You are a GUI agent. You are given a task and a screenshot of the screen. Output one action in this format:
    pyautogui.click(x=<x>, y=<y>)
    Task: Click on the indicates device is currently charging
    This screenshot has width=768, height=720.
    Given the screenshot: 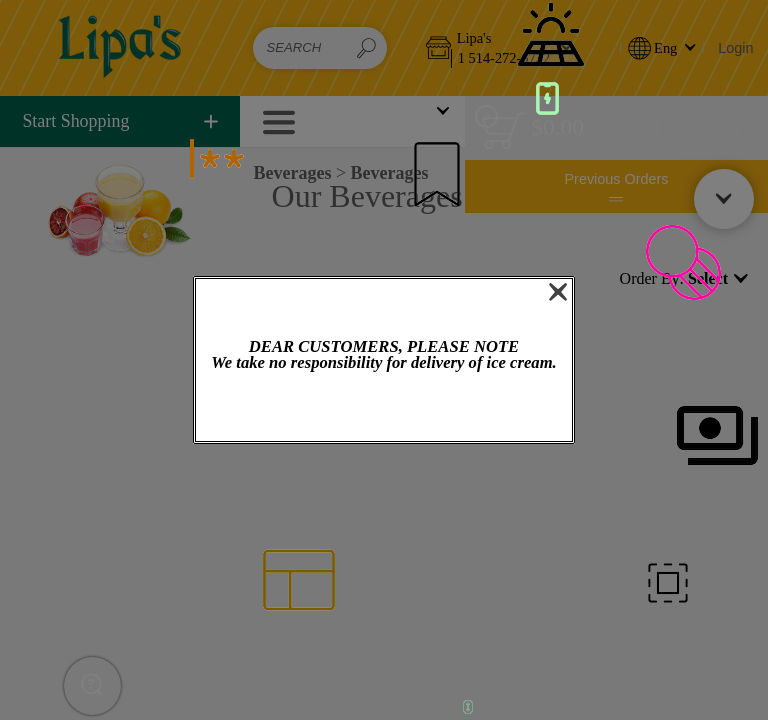 What is the action you would take?
    pyautogui.click(x=547, y=98)
    